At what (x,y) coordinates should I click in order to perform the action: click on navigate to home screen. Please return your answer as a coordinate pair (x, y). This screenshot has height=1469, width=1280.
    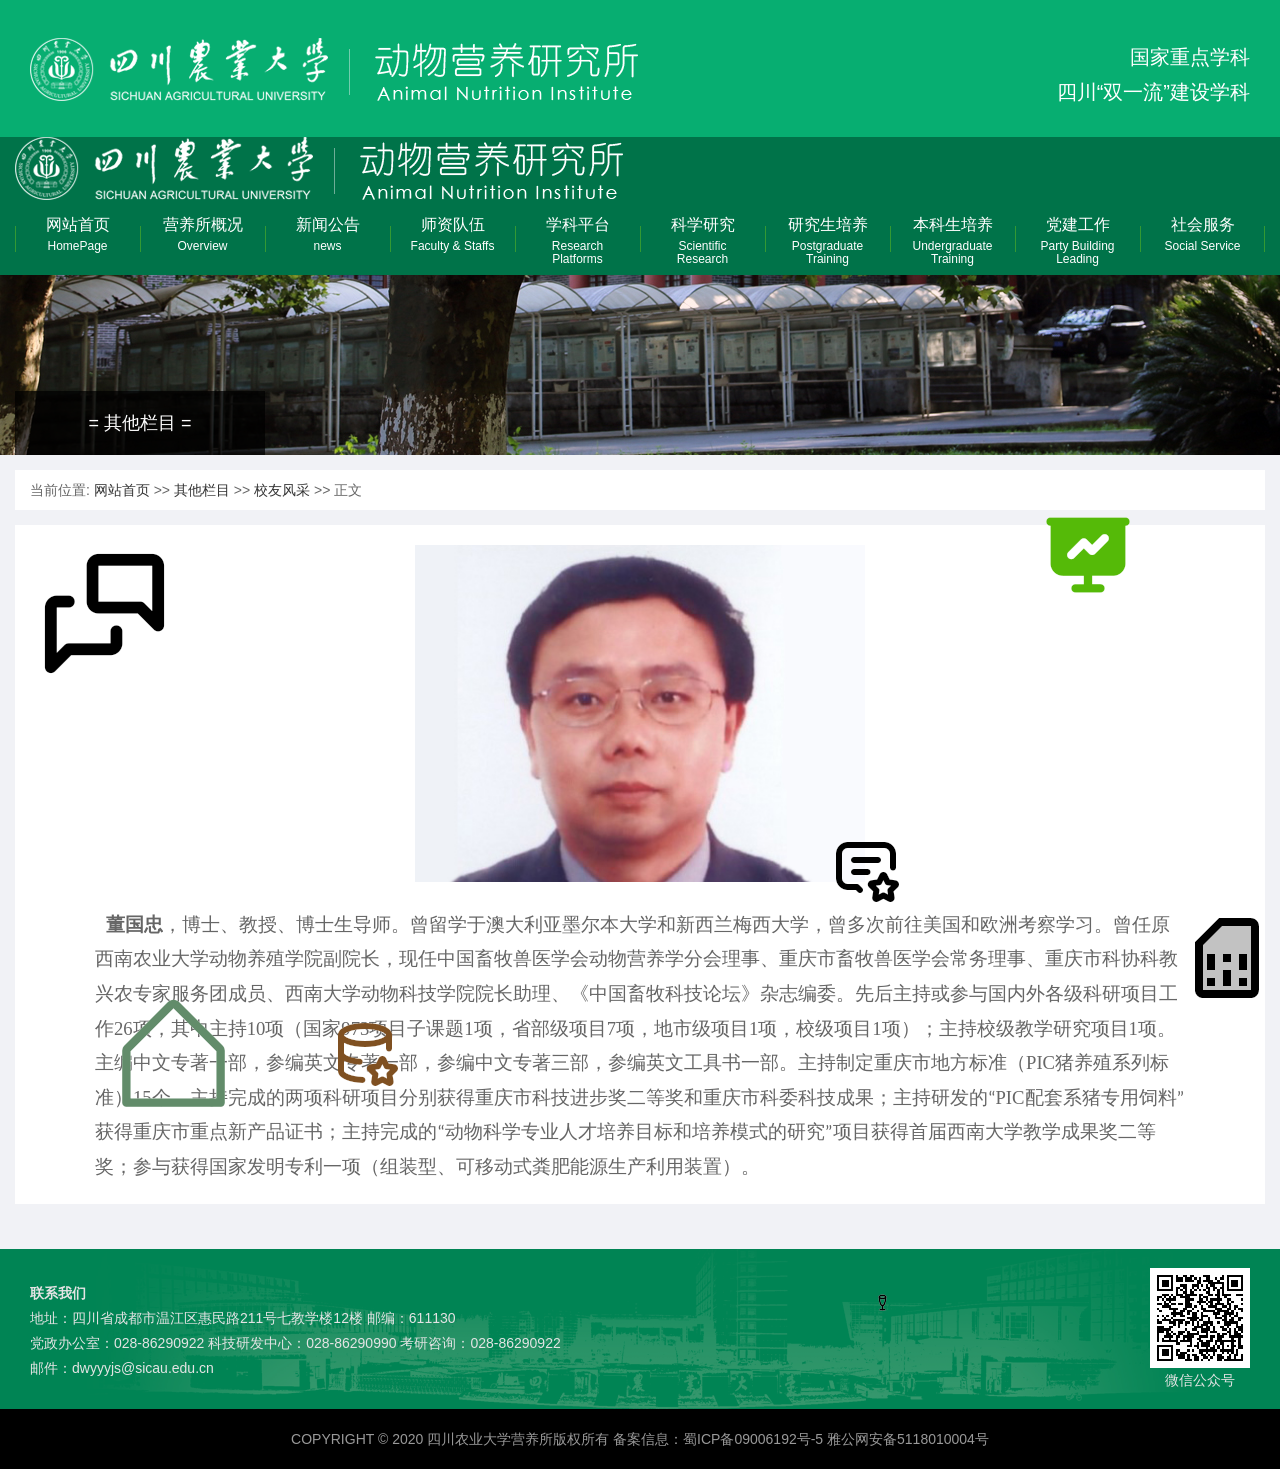
    Looking at the image, I should click on (173, 1055).